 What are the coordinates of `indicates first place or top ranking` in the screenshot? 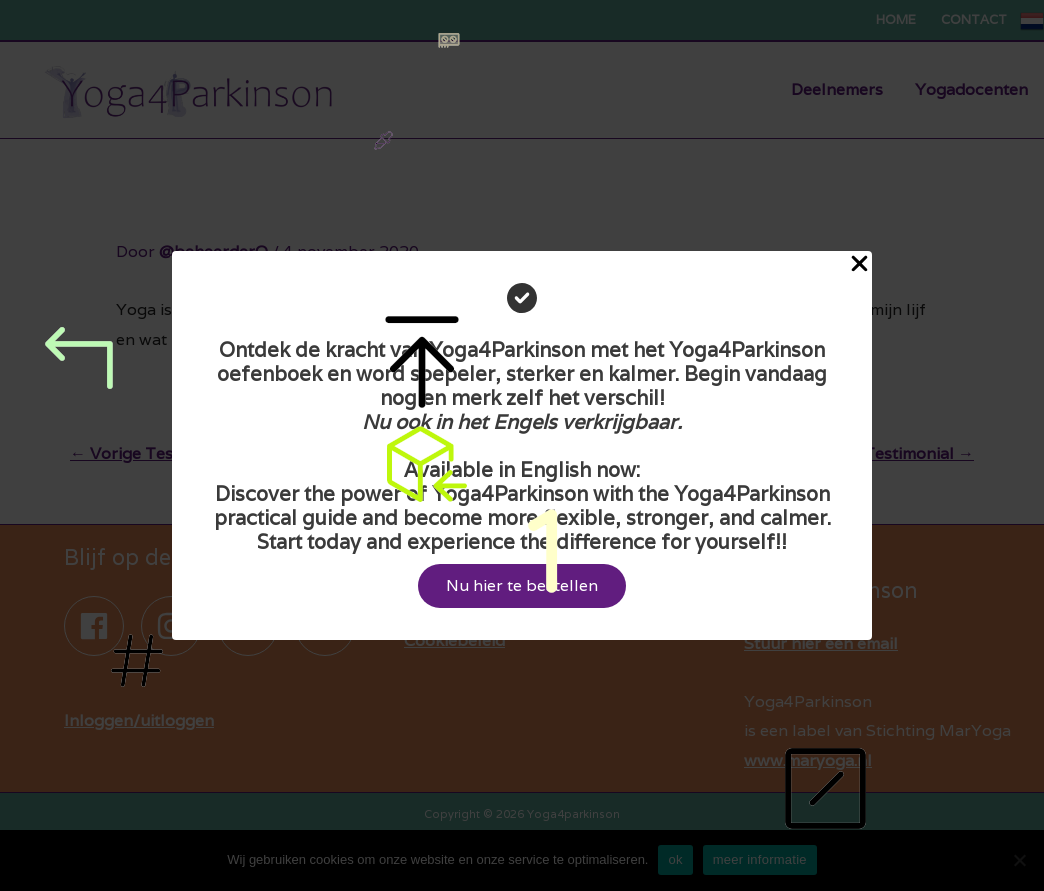 It's located at (548, 551).